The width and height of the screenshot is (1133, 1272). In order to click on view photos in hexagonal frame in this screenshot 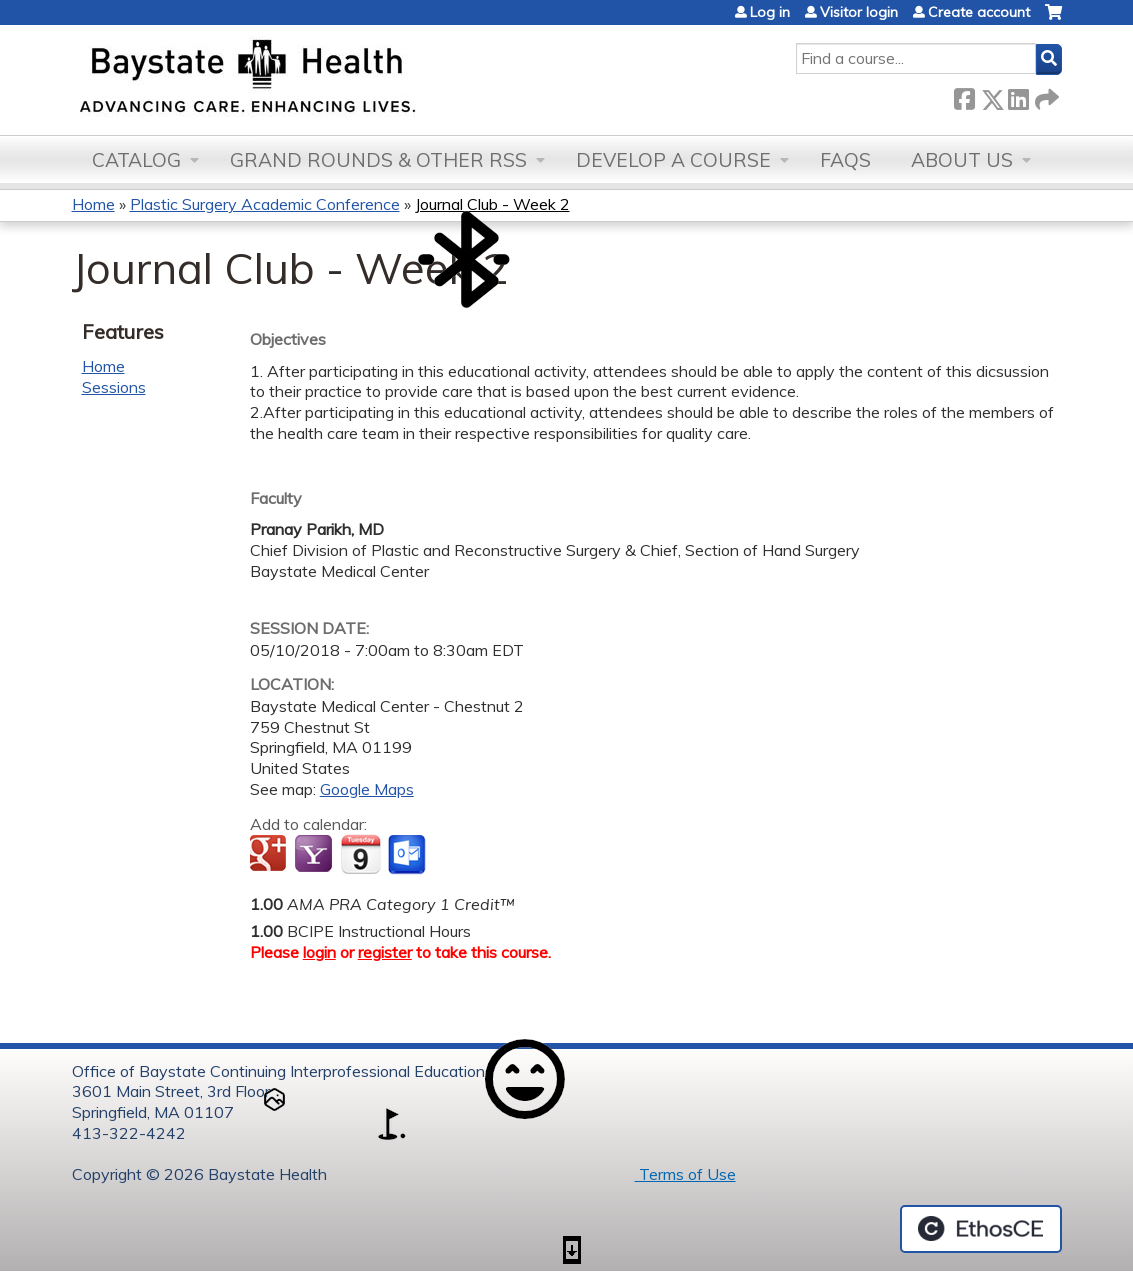, I will do `click(274, 1099)`.